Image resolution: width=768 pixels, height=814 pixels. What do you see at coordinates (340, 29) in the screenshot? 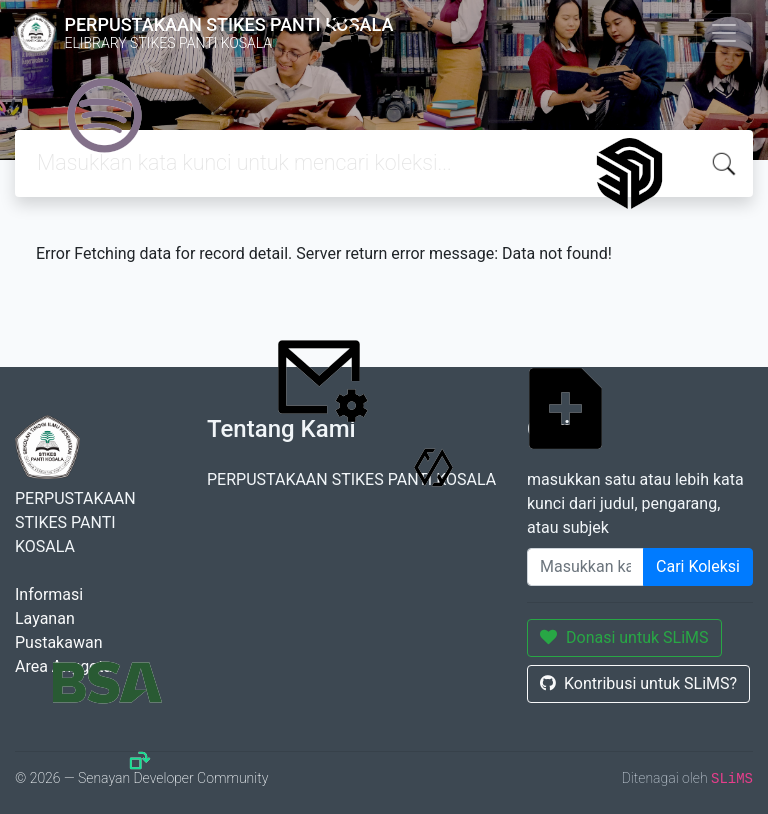
I see `open redmine project management` at bounding box center [340, 29].